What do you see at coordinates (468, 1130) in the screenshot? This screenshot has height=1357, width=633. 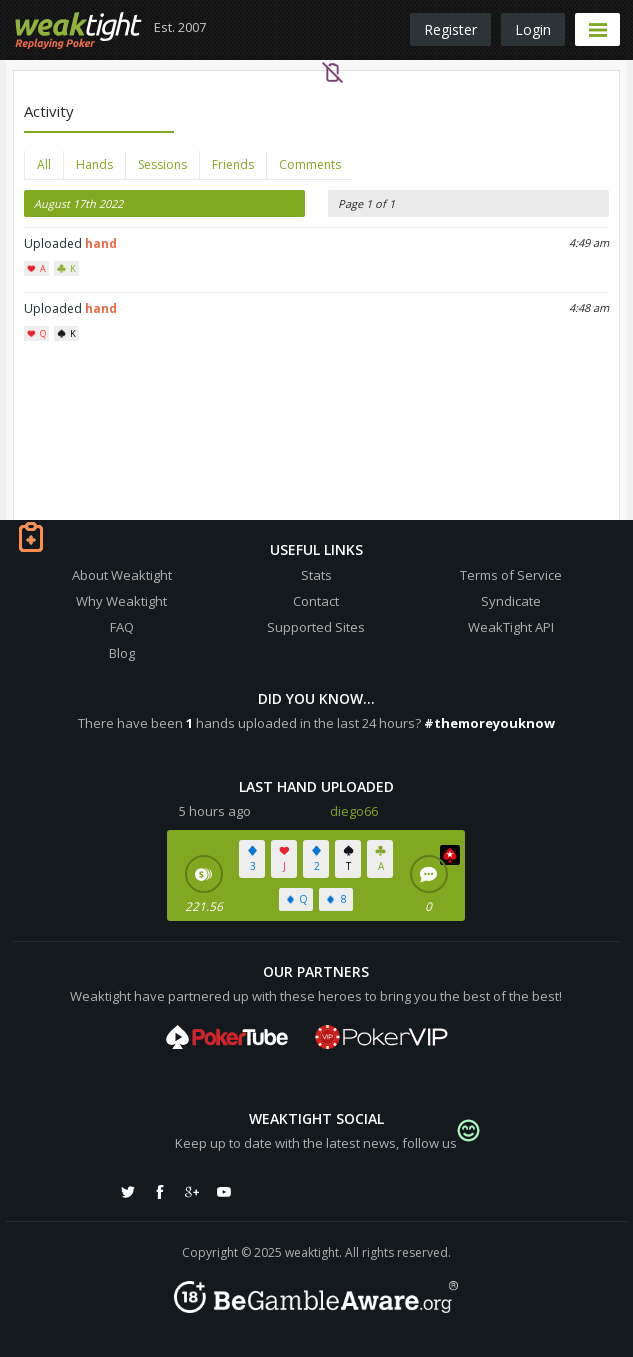 I see `add a positive reaction or emoji` at bounding box center [468, 1130].